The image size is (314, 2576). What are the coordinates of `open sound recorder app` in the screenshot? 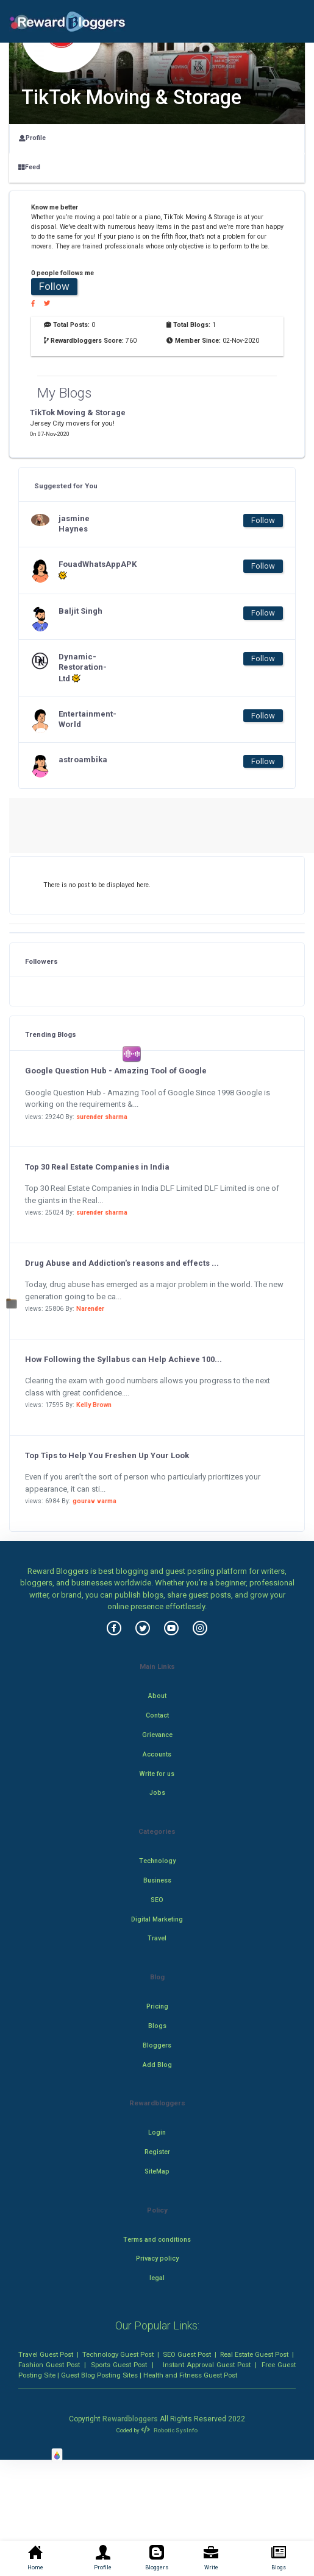 It's located at (132, 1054).